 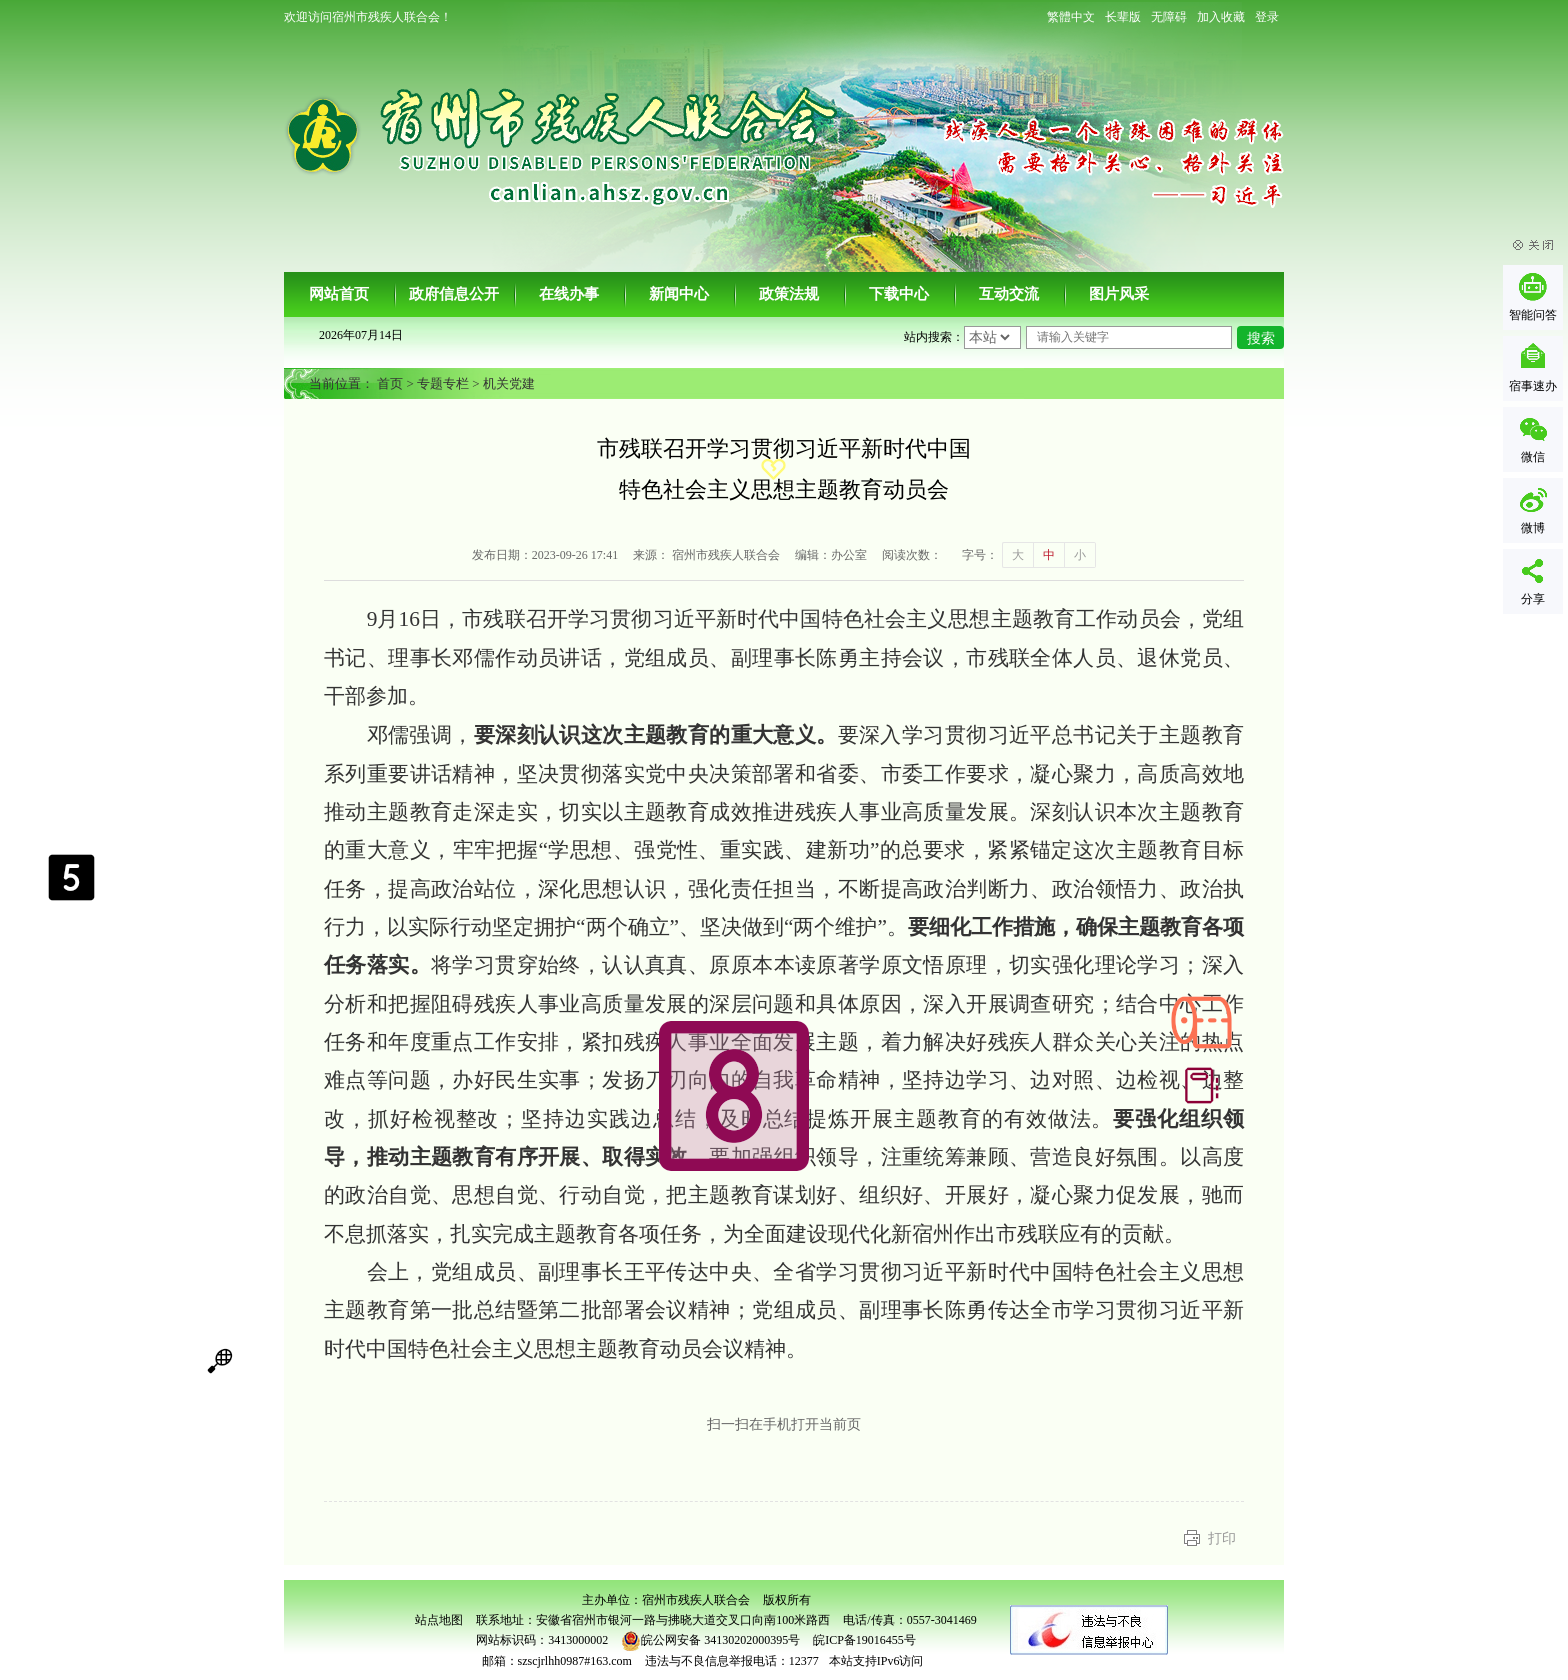 What do you see at coordinates (219, 1361) in the screenshot?
I see `access tennis or racquet sports features` at bounding box center [219, 1361].